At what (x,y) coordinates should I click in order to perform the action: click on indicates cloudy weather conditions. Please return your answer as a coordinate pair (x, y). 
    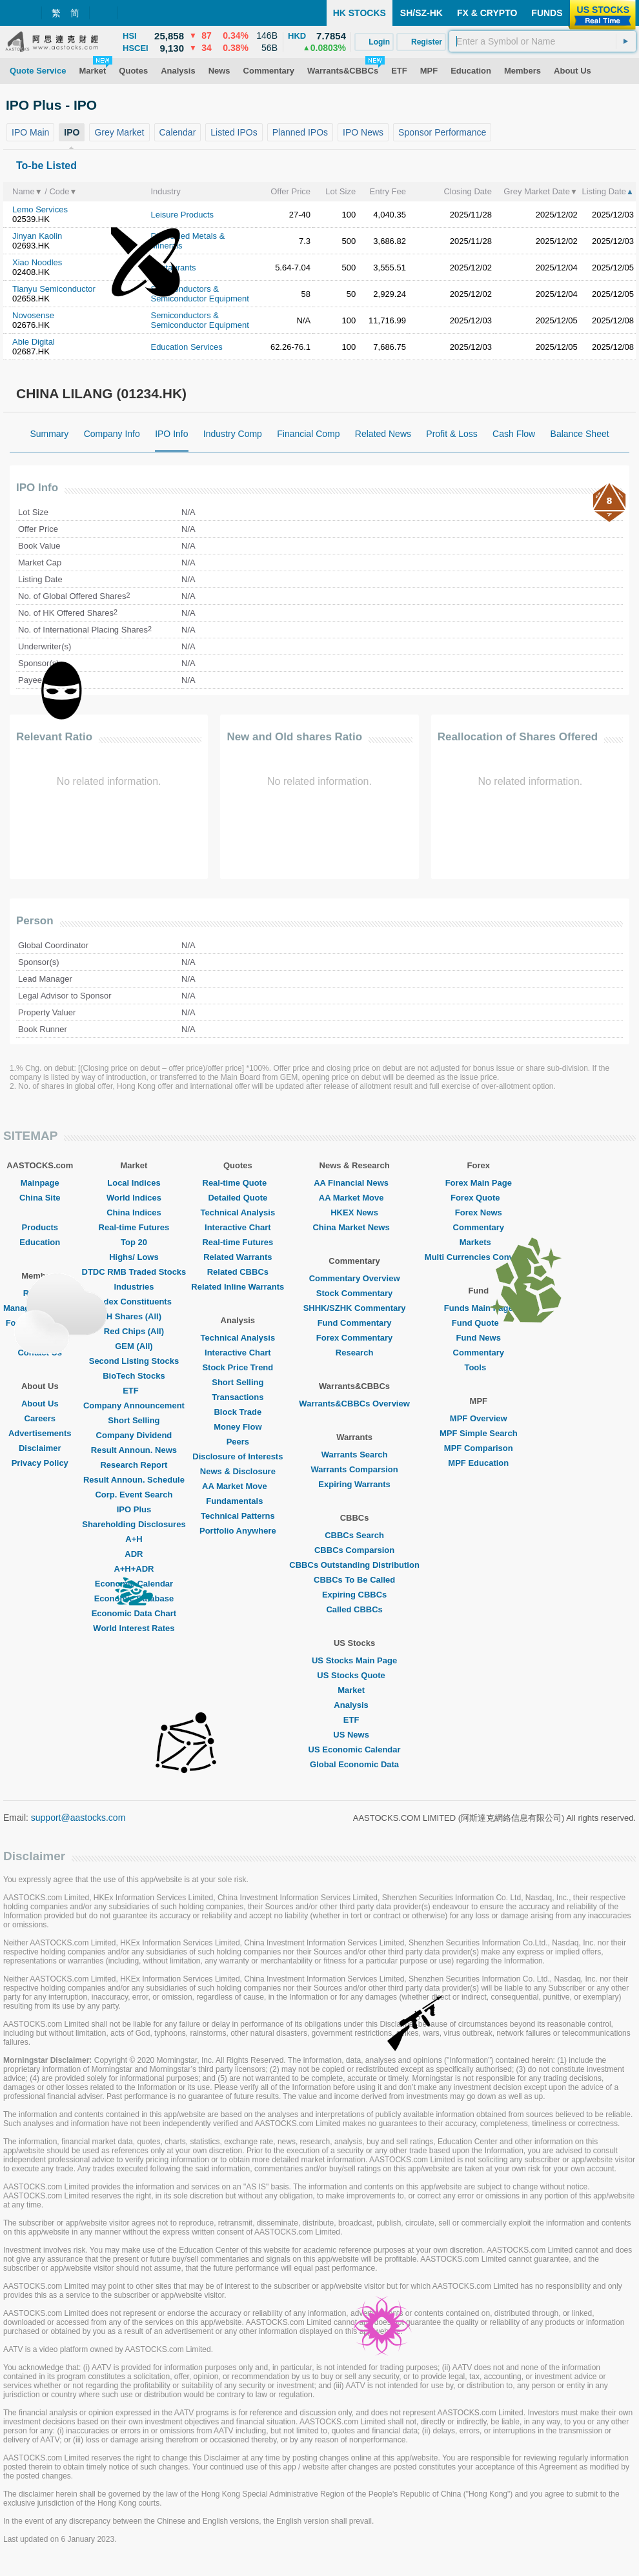
    Looking at the image, I should click on (60, 1313).